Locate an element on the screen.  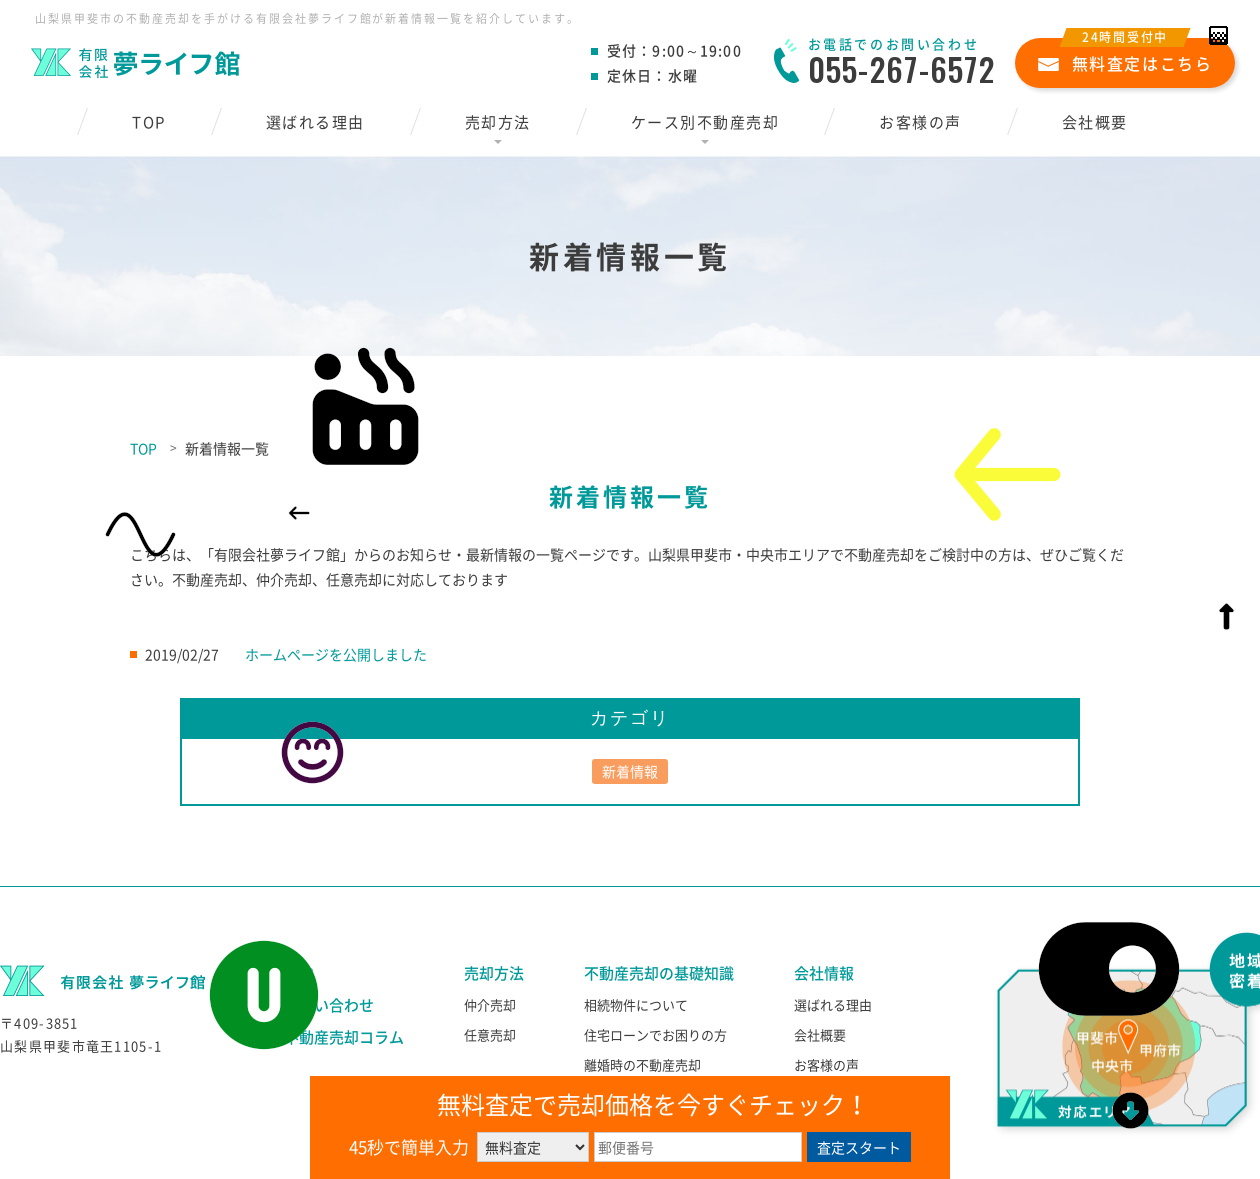
indicates an unread item or status is located at coordinates (264, 995).